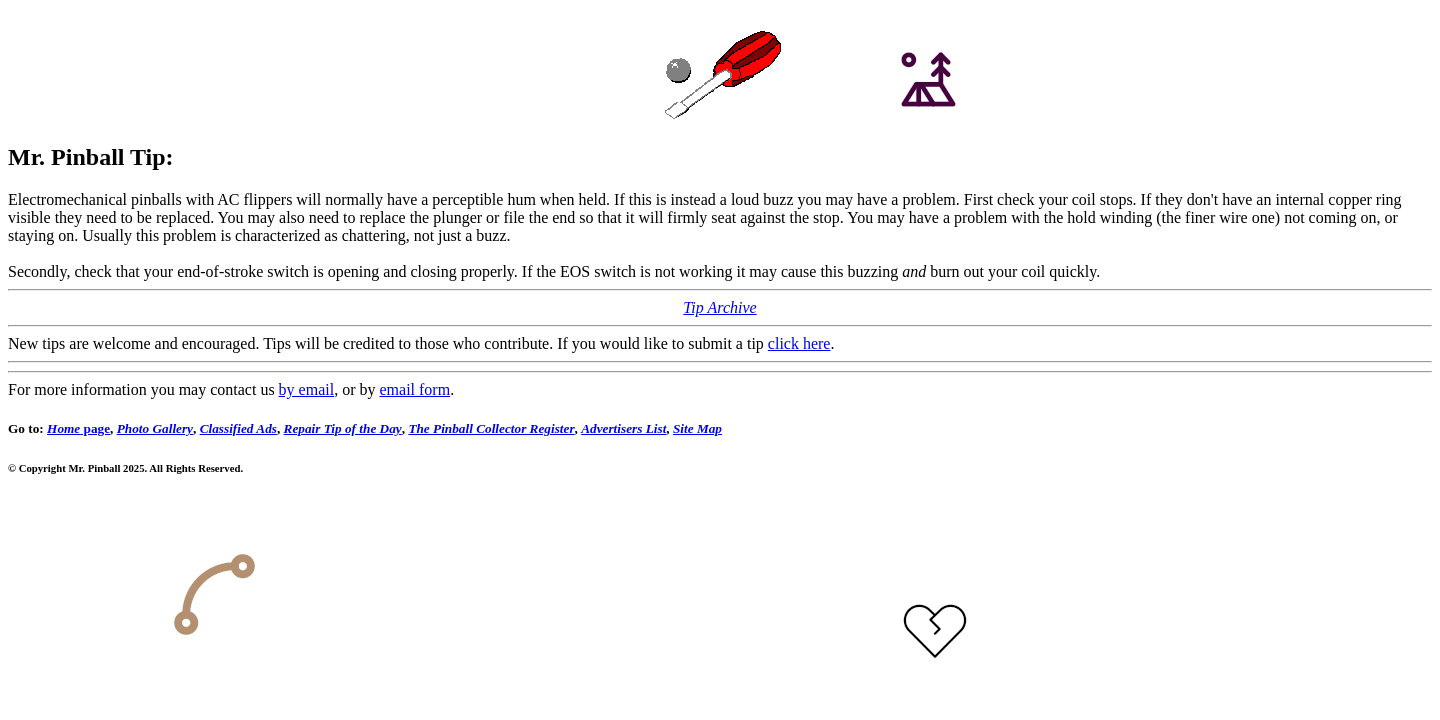  I want to click on unlike or remove from favorites, so click(935, 629).